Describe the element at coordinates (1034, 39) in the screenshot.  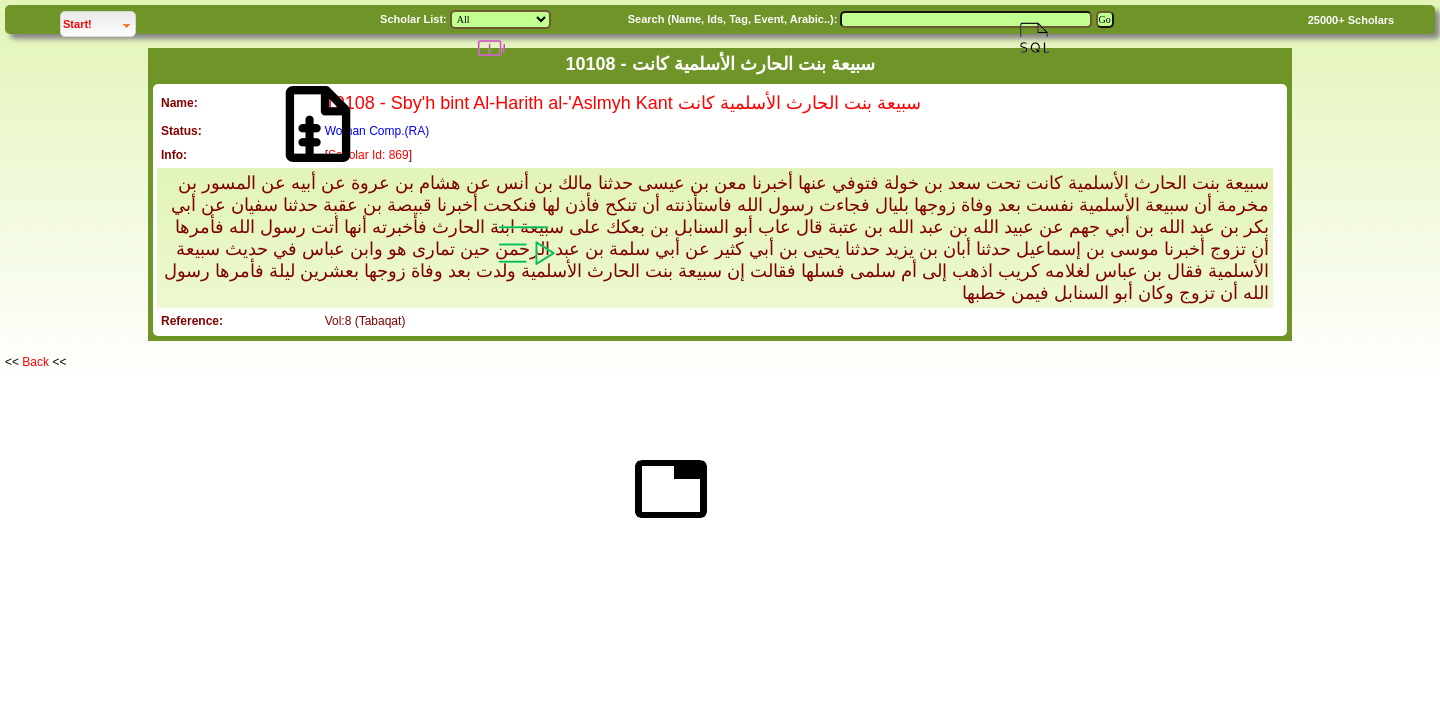
I see `open or view an SQL database file` at that location.